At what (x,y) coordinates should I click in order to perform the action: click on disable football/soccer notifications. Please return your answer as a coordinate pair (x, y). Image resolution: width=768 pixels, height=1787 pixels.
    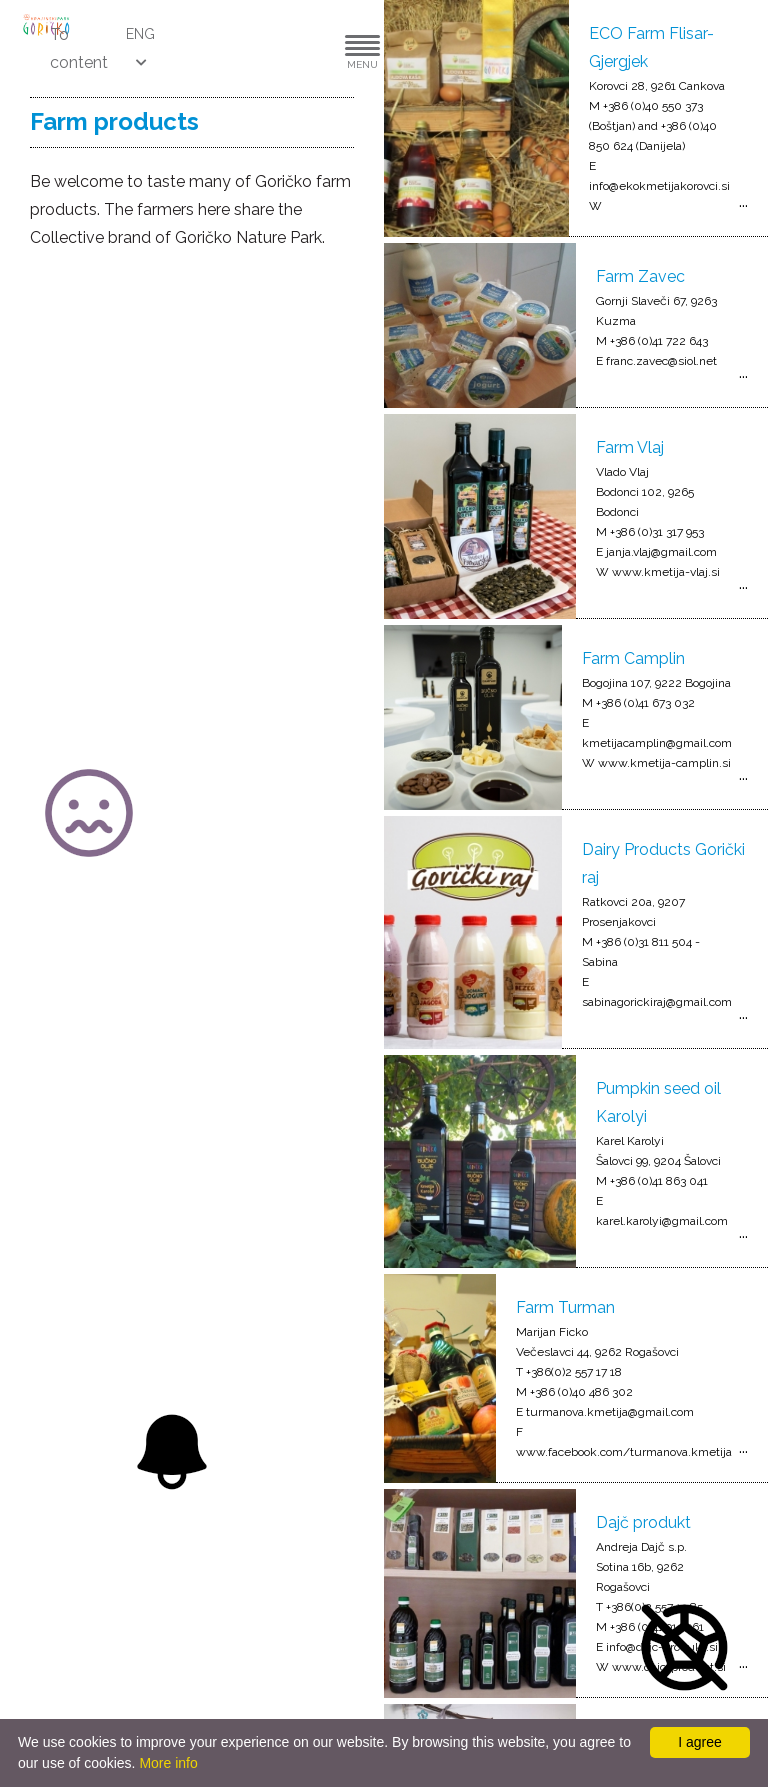
    Looking at the image, I should click on (684, 1647).